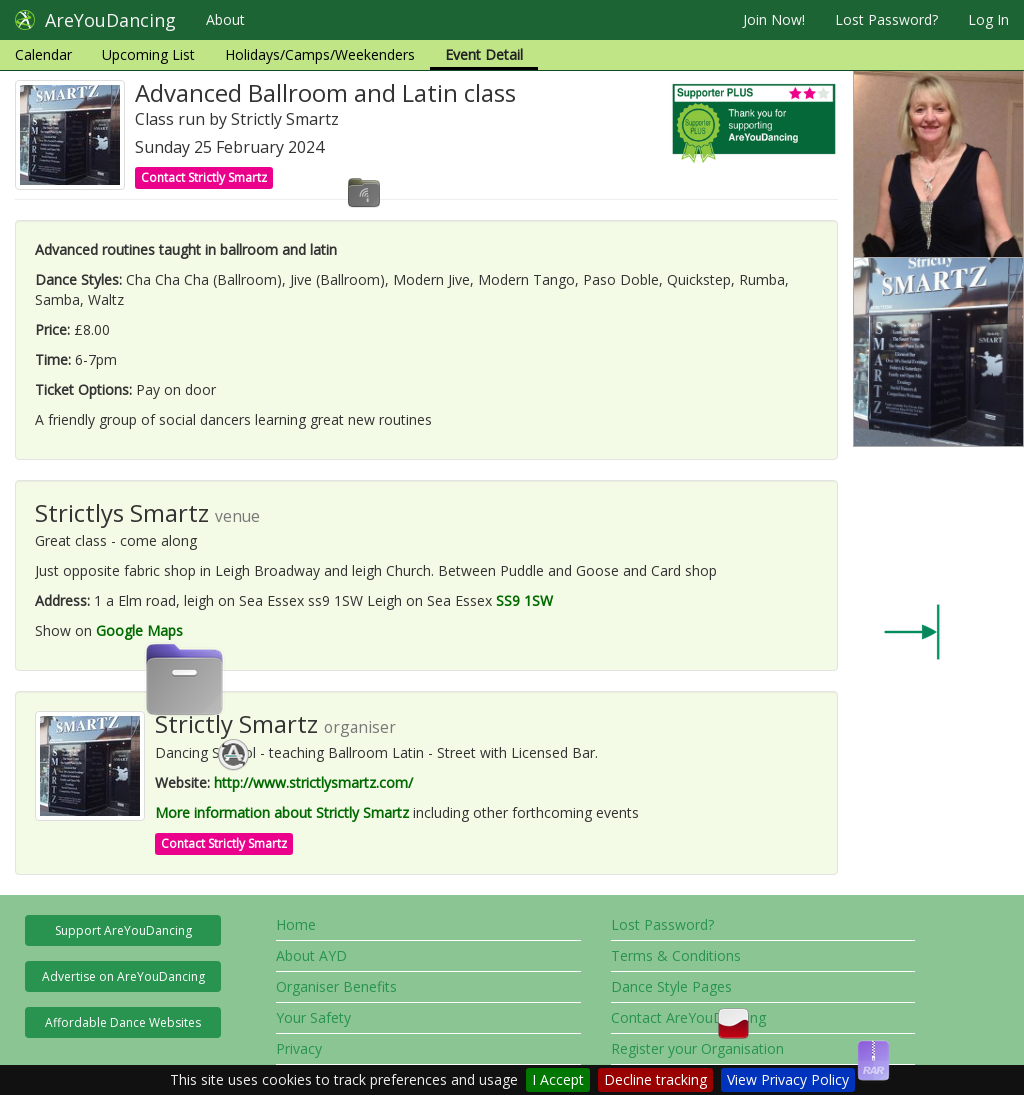 This screenshot has width=1024, height=1095. Describe the element at coordinates (364, 192) in the screenshot. I see `folder synced with insync cloud service` at that location.